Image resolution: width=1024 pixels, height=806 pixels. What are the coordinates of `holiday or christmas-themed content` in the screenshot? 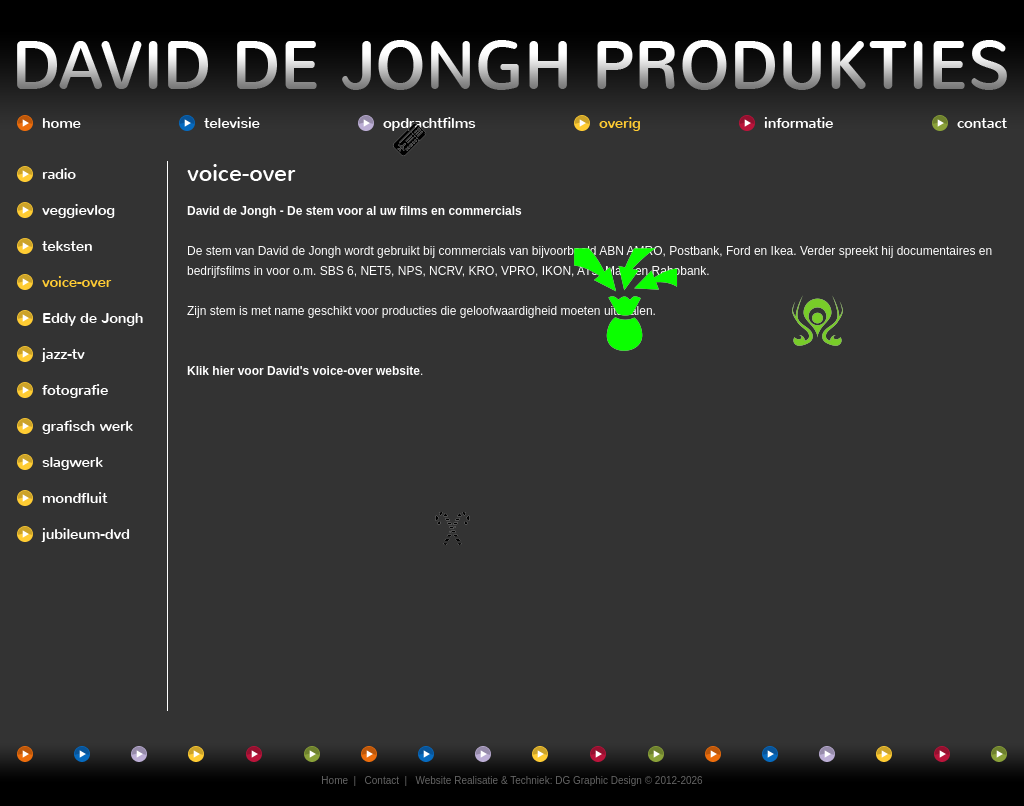 It's located at (452, 528).